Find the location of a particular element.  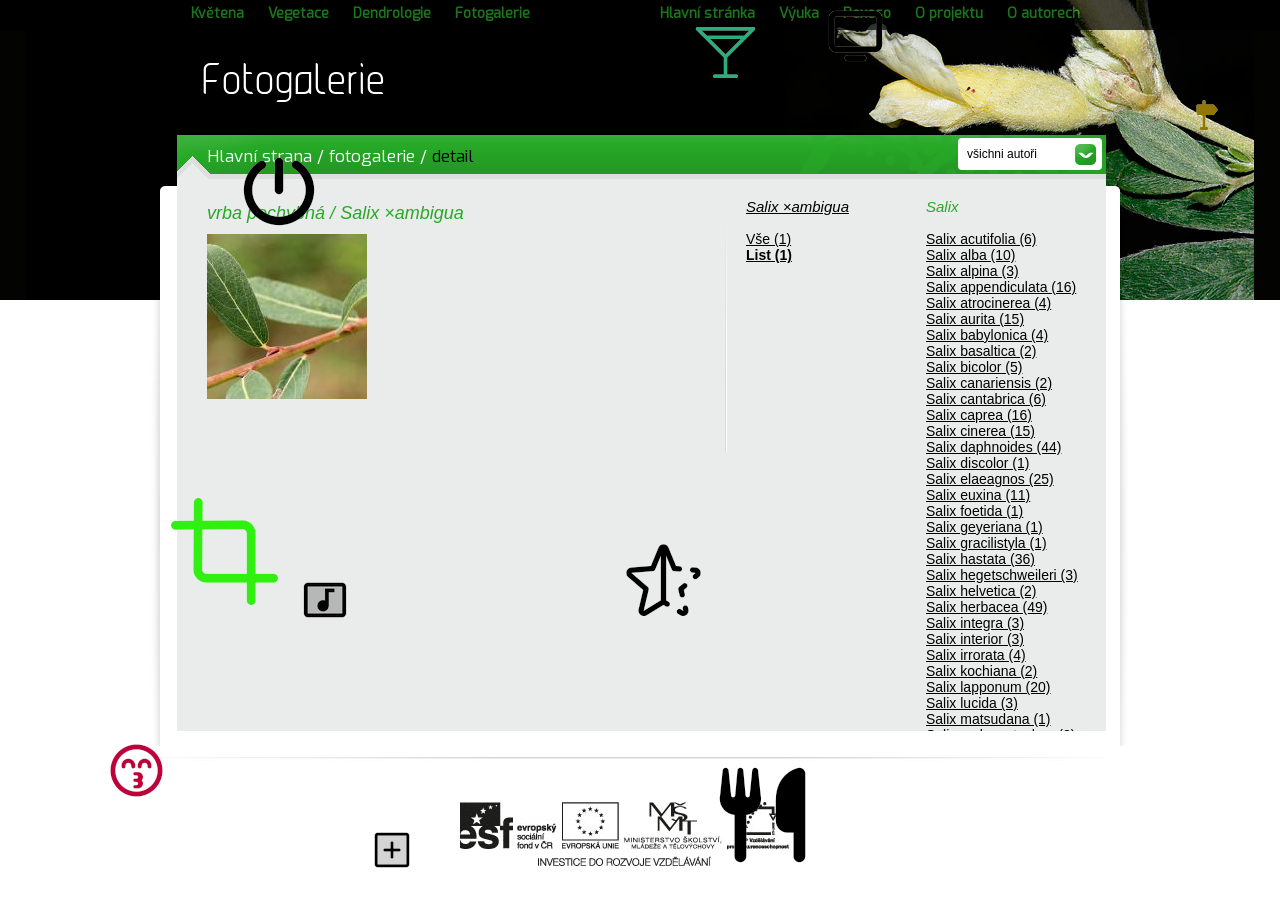

play or view music videos is located at coordinates (325, 600).